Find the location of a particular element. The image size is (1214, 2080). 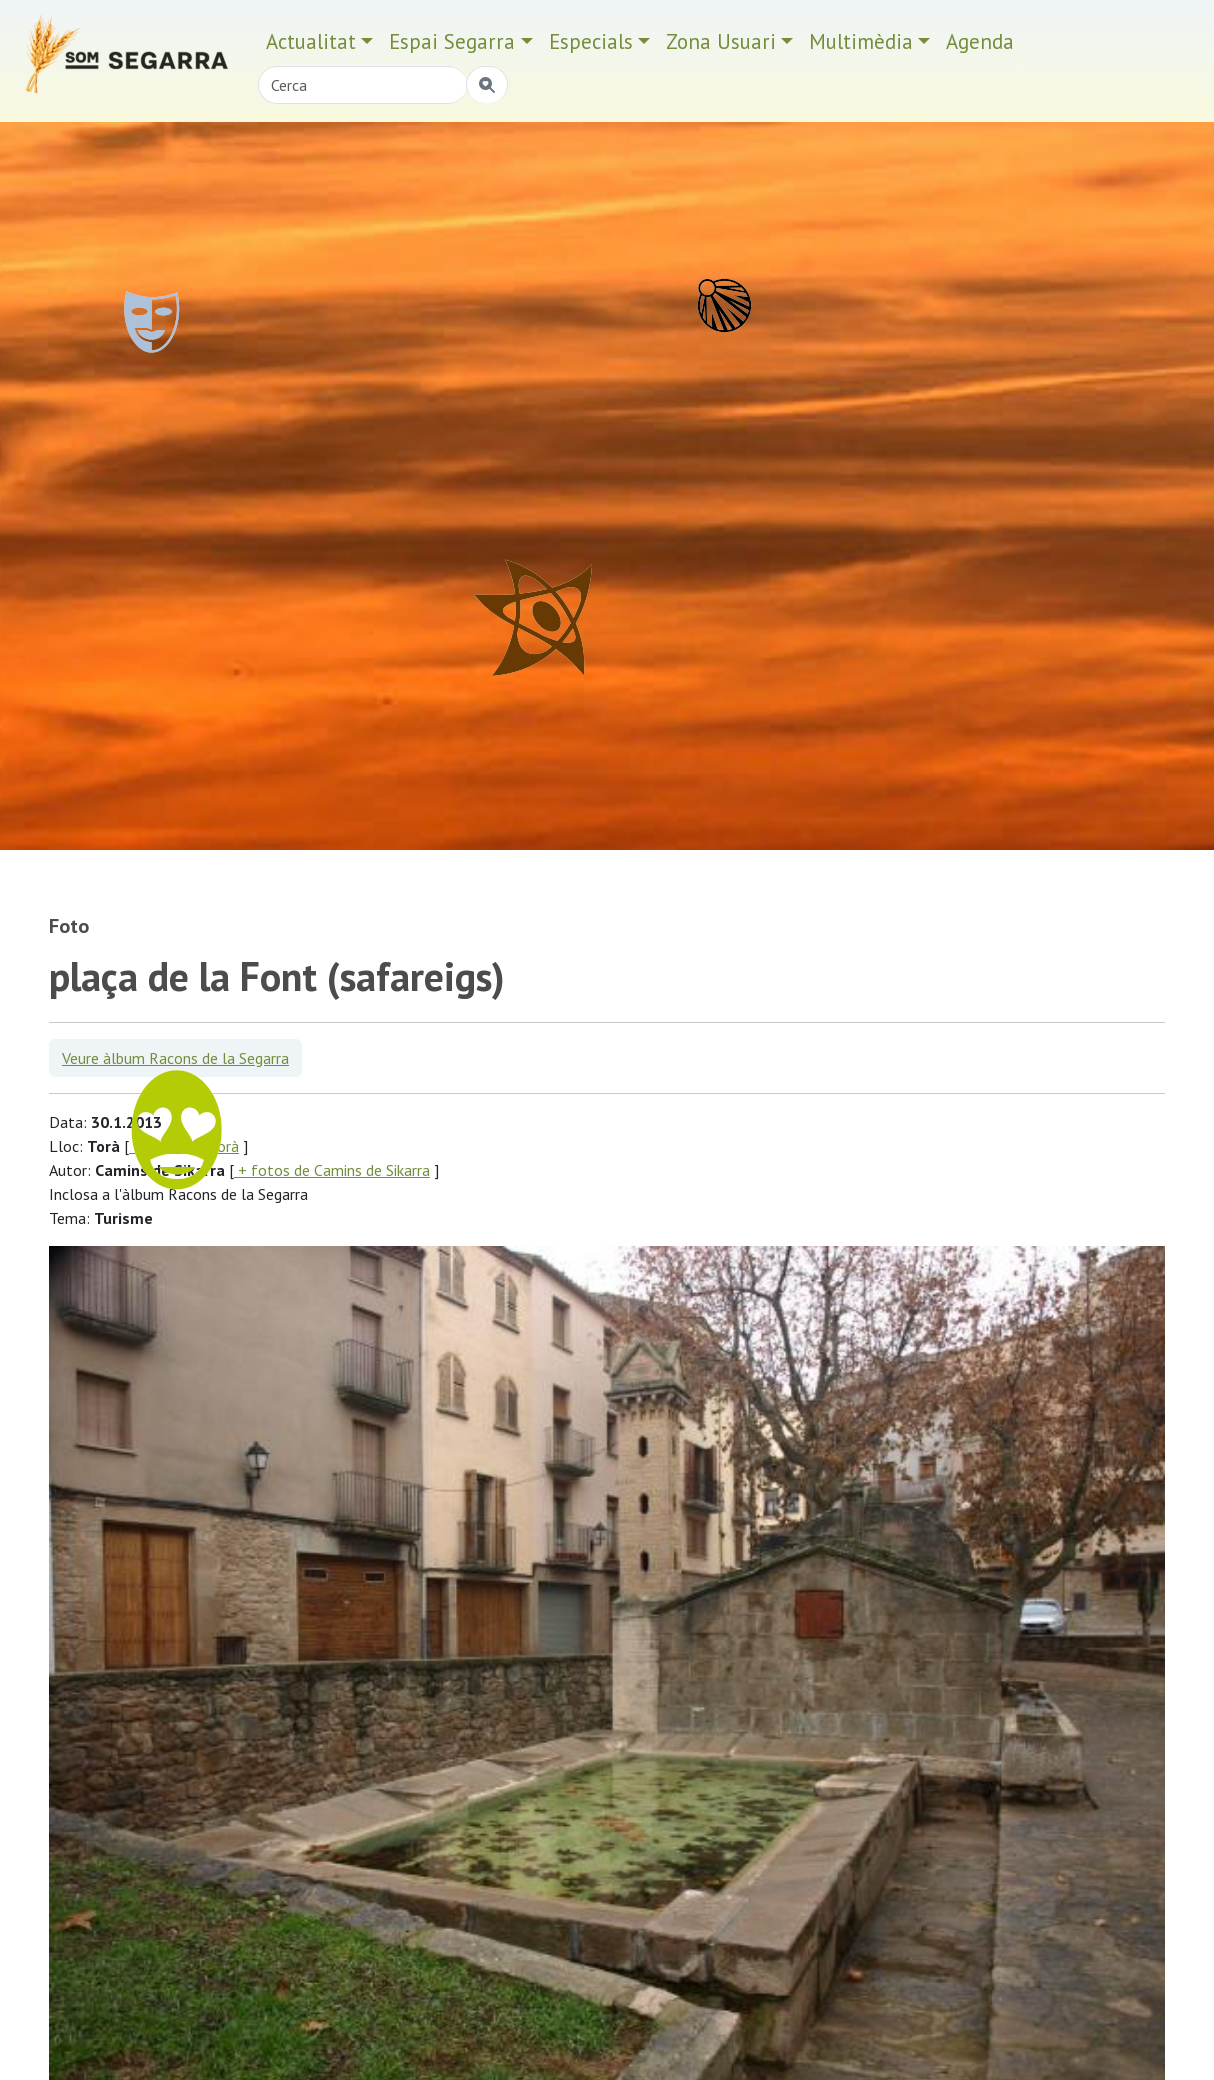

toggle between theater or drama mode is located at coordinates (151, 322).